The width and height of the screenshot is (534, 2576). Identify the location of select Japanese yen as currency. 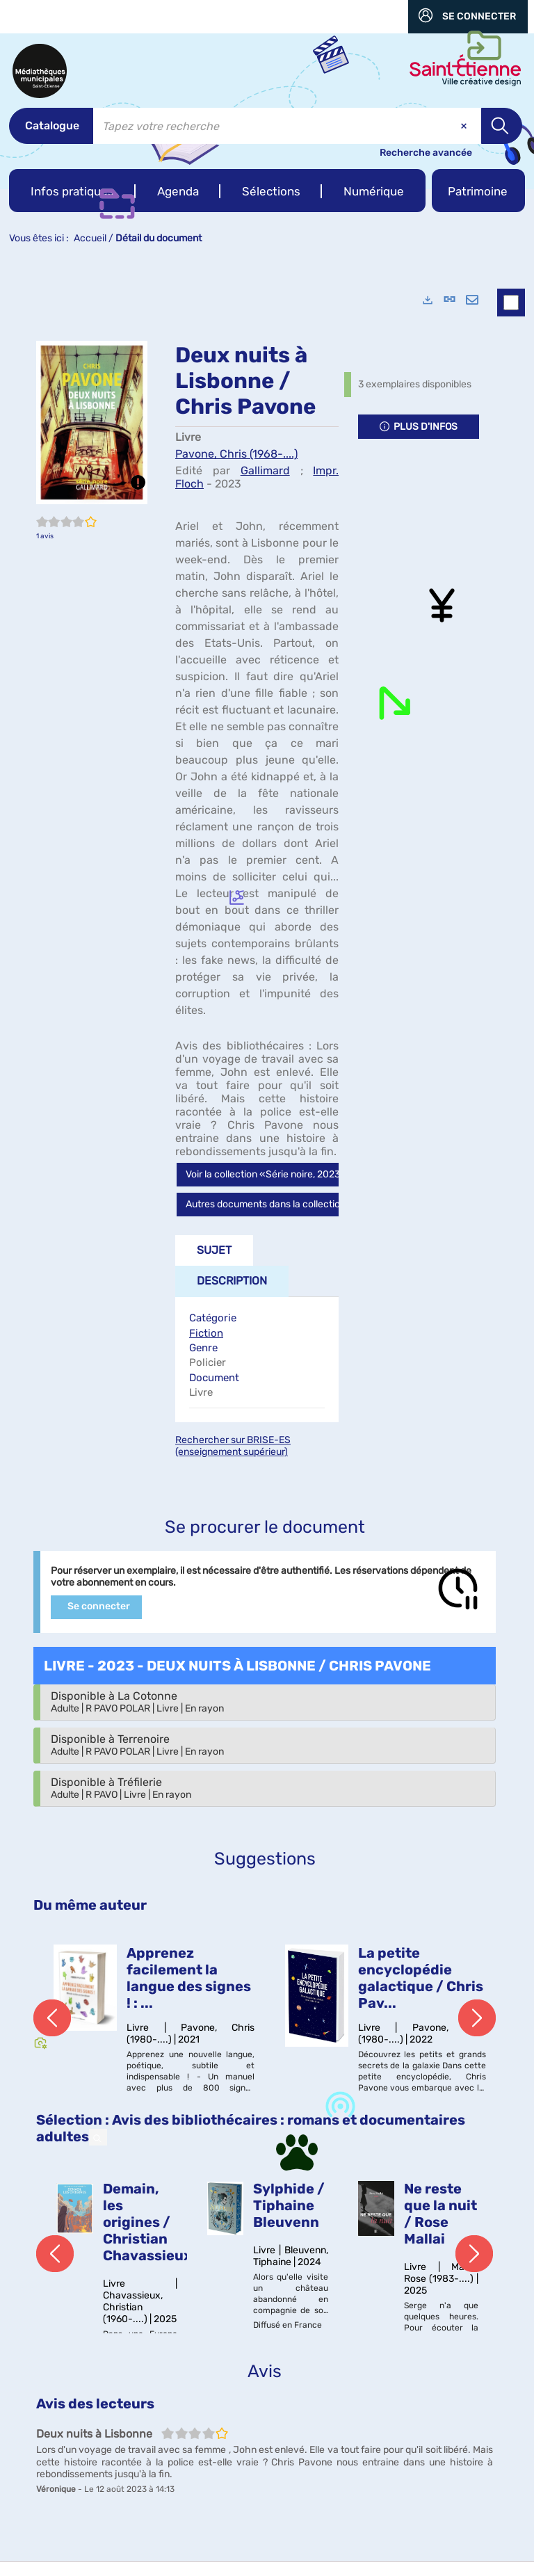
(442, 605).